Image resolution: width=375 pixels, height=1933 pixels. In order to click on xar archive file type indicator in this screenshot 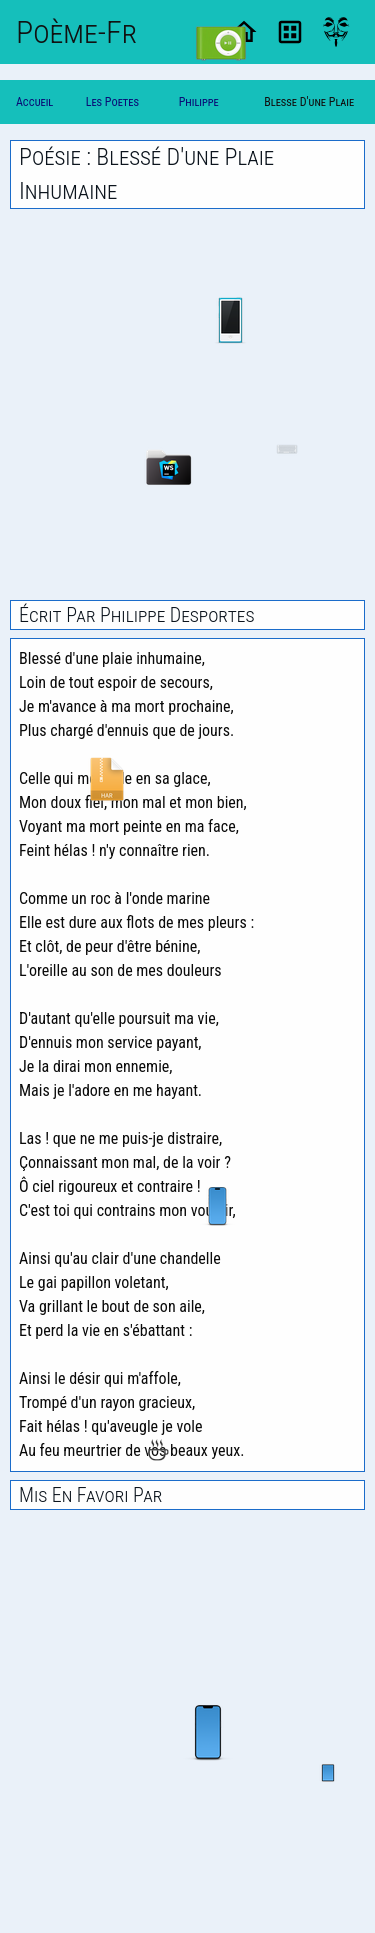, I will do `click(107, 780)`.